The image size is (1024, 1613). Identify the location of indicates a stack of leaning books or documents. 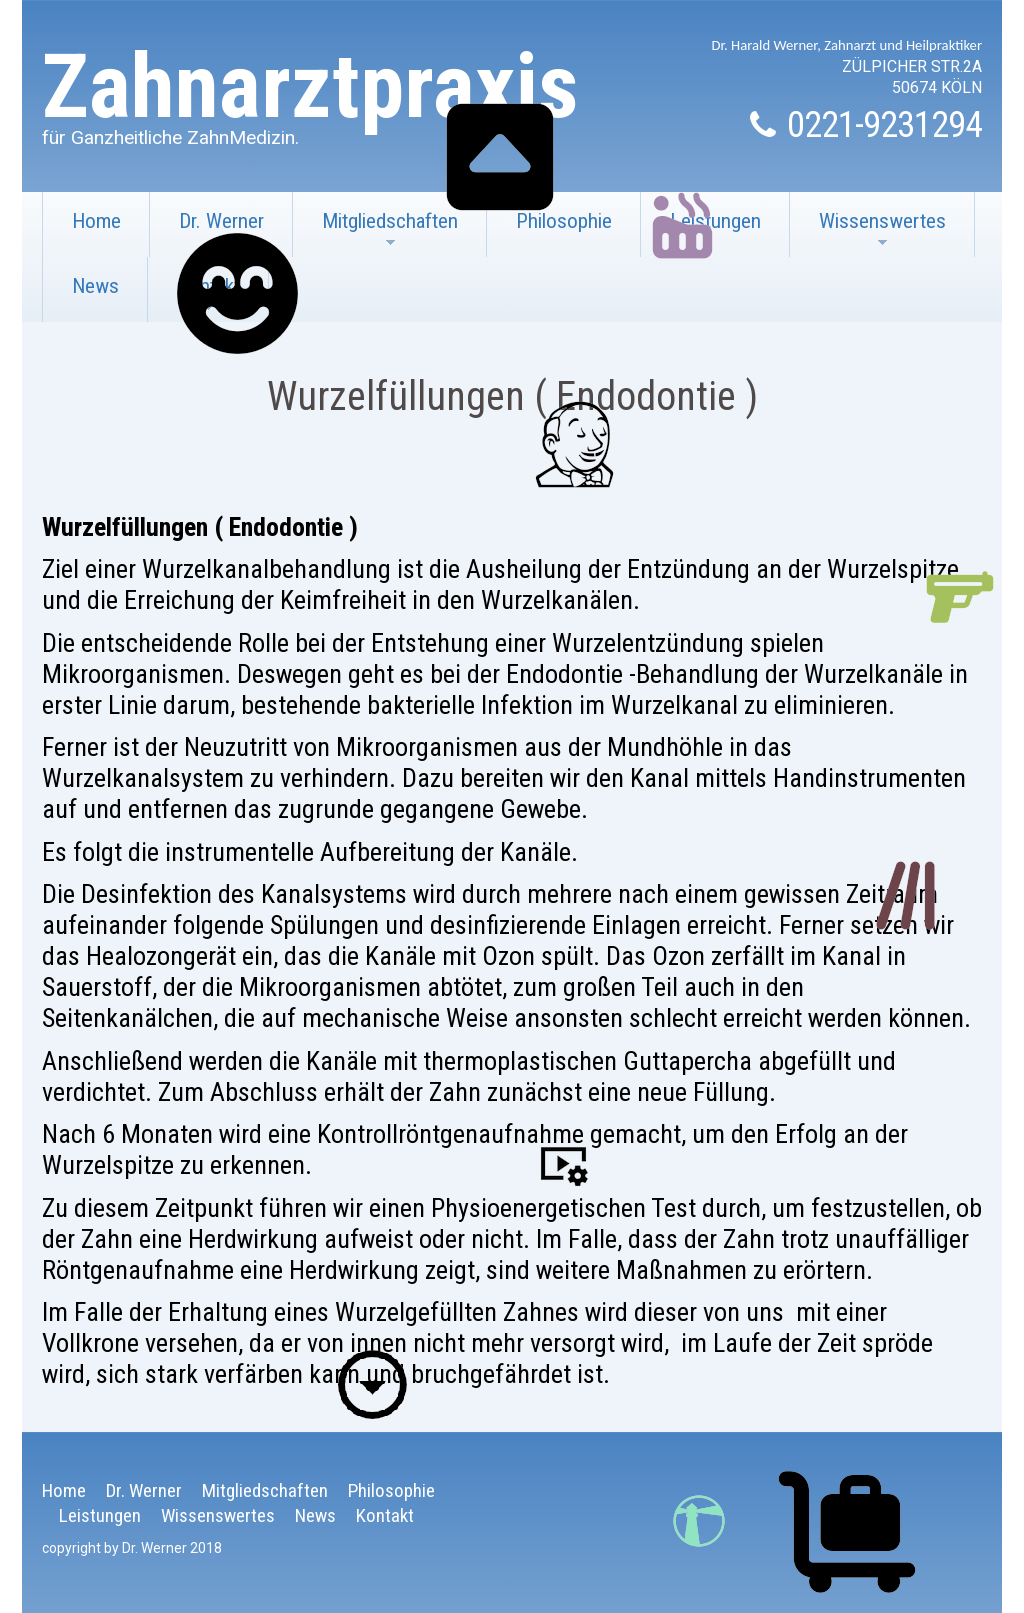
(905, 895).